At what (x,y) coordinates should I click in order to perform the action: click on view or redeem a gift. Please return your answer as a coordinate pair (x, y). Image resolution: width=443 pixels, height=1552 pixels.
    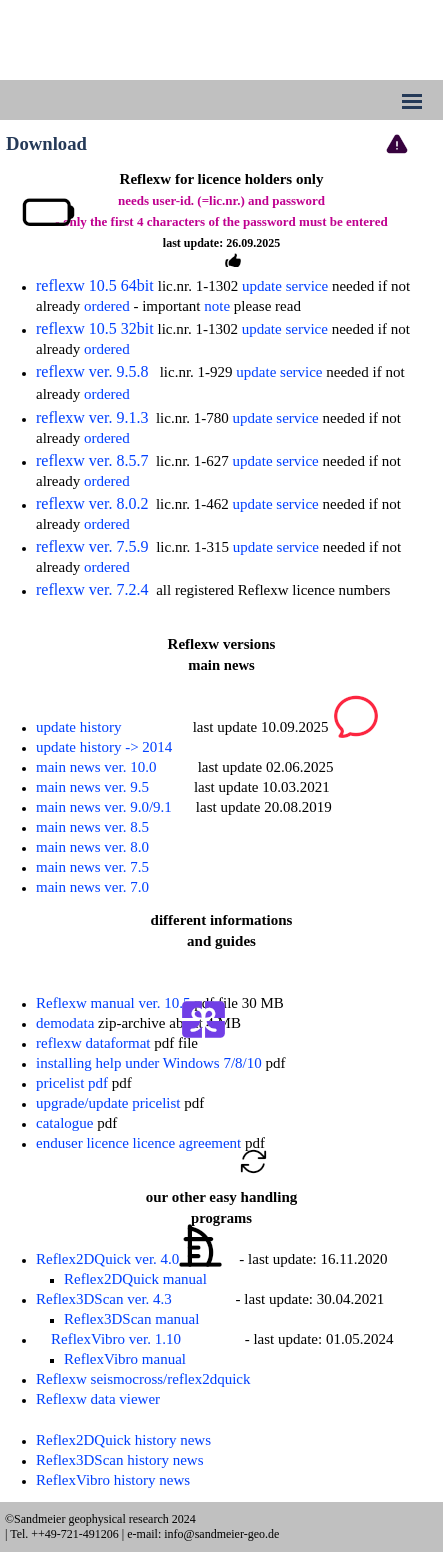
    Looking at the image, I should click on (203, 1019).